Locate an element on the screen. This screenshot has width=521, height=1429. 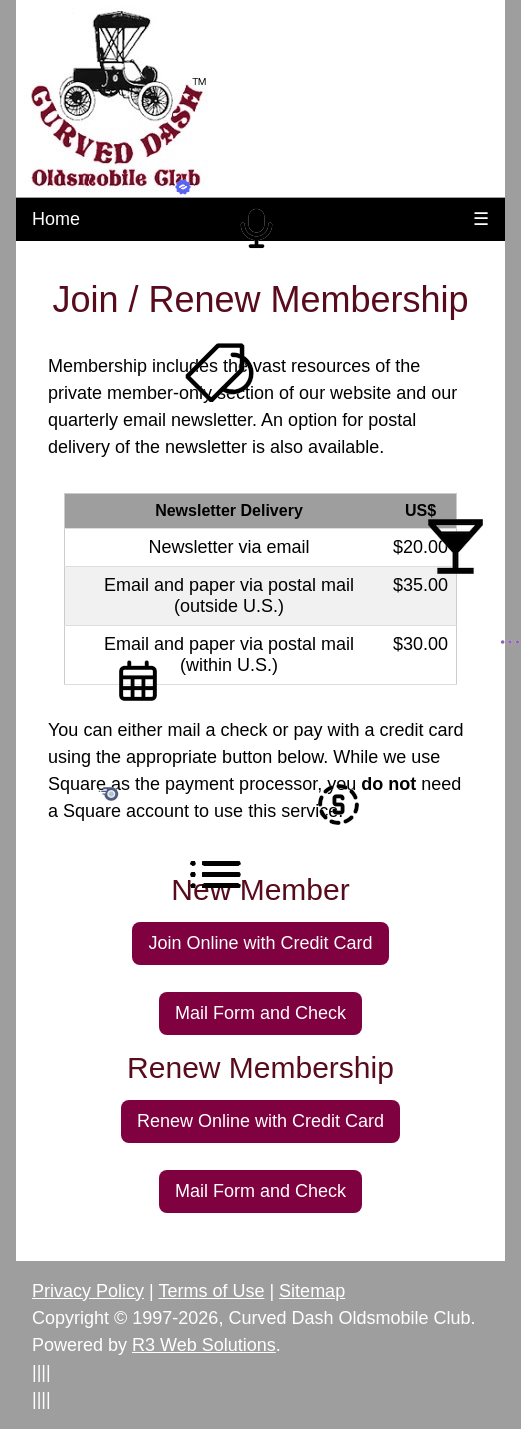
unmute your microphone is located at coordinates (256, 228).